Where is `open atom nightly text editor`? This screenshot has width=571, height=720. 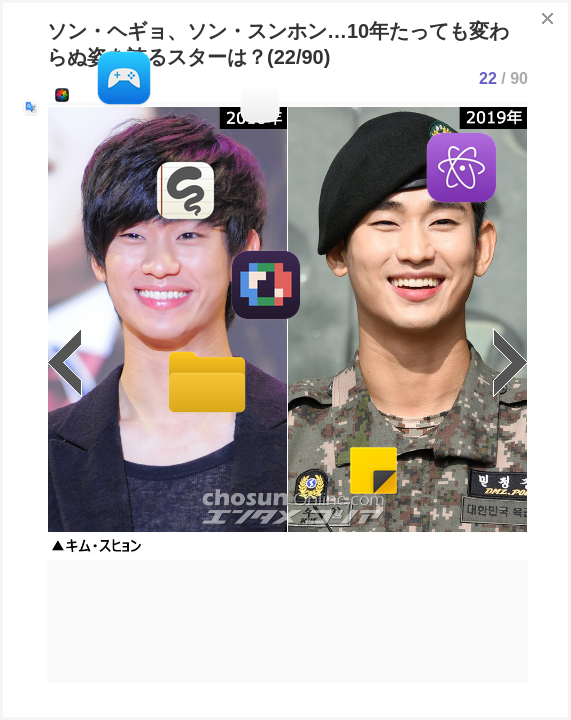 open atom nightly text editor is located at coordinates (461, 167).